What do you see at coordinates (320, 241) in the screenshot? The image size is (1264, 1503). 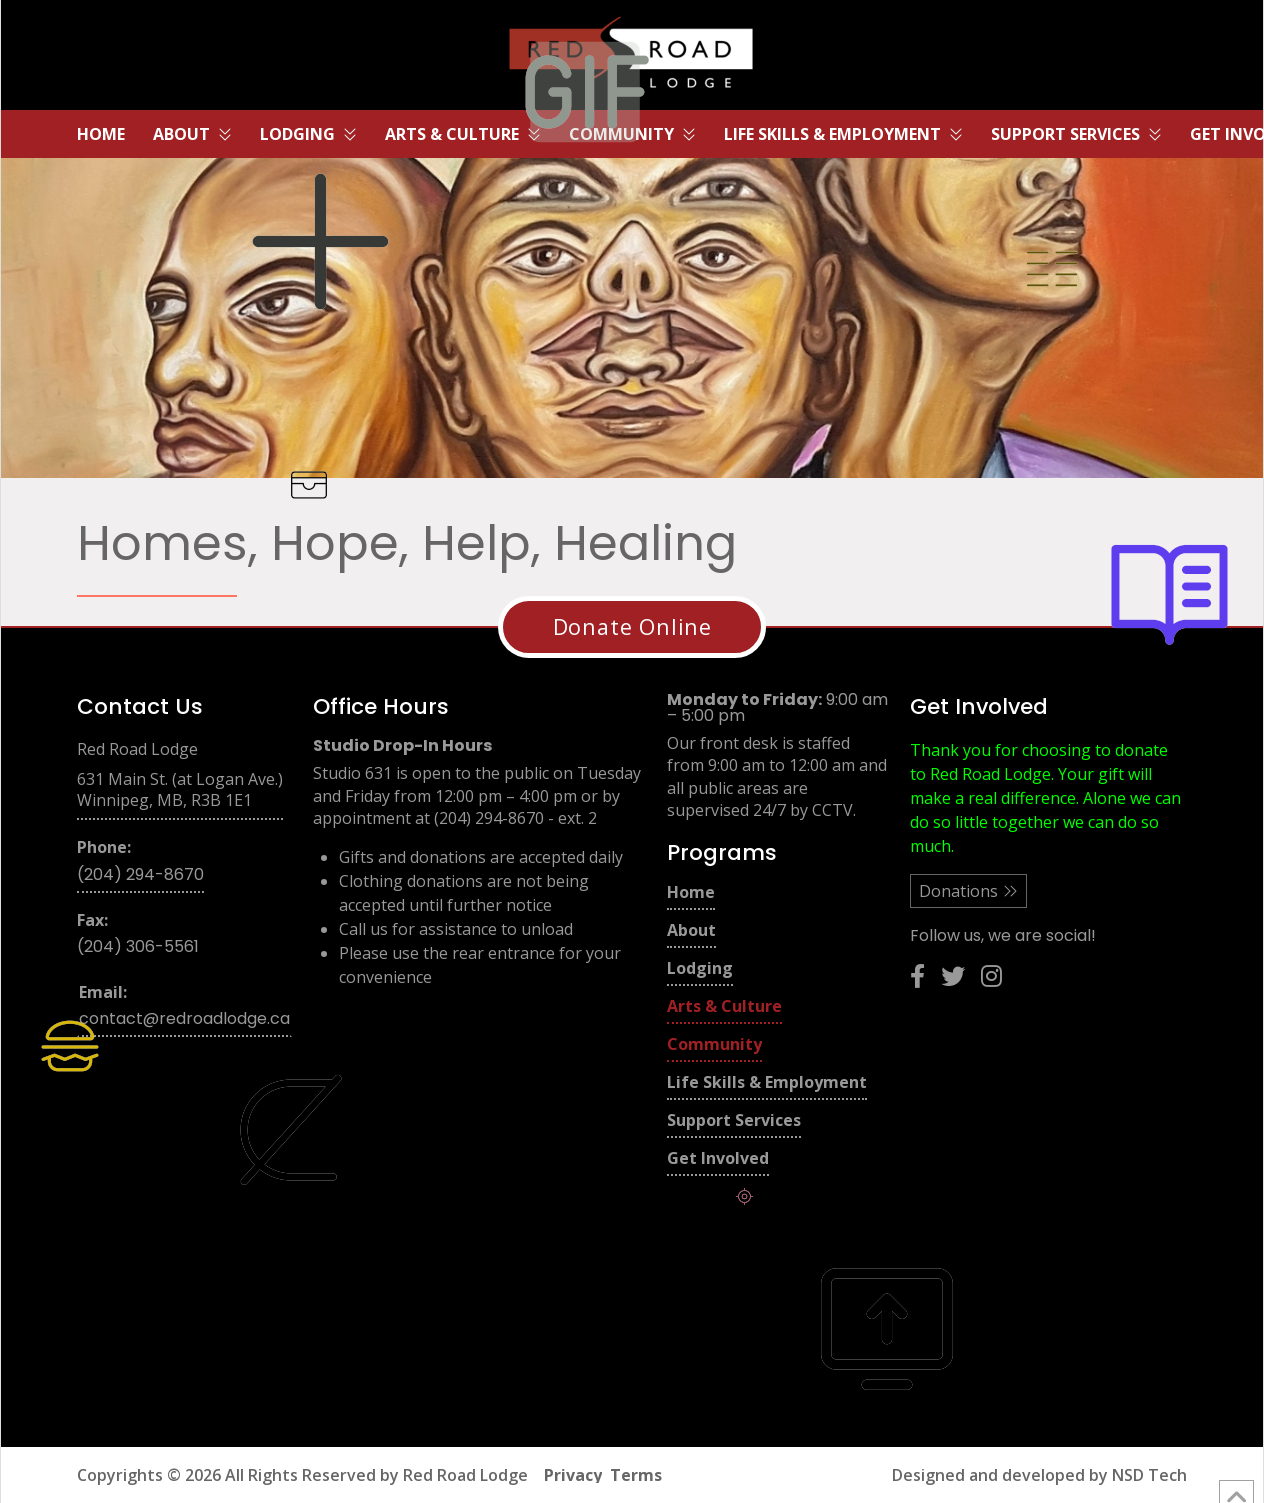 I see `add a new item` at bounding box center [320, 241].